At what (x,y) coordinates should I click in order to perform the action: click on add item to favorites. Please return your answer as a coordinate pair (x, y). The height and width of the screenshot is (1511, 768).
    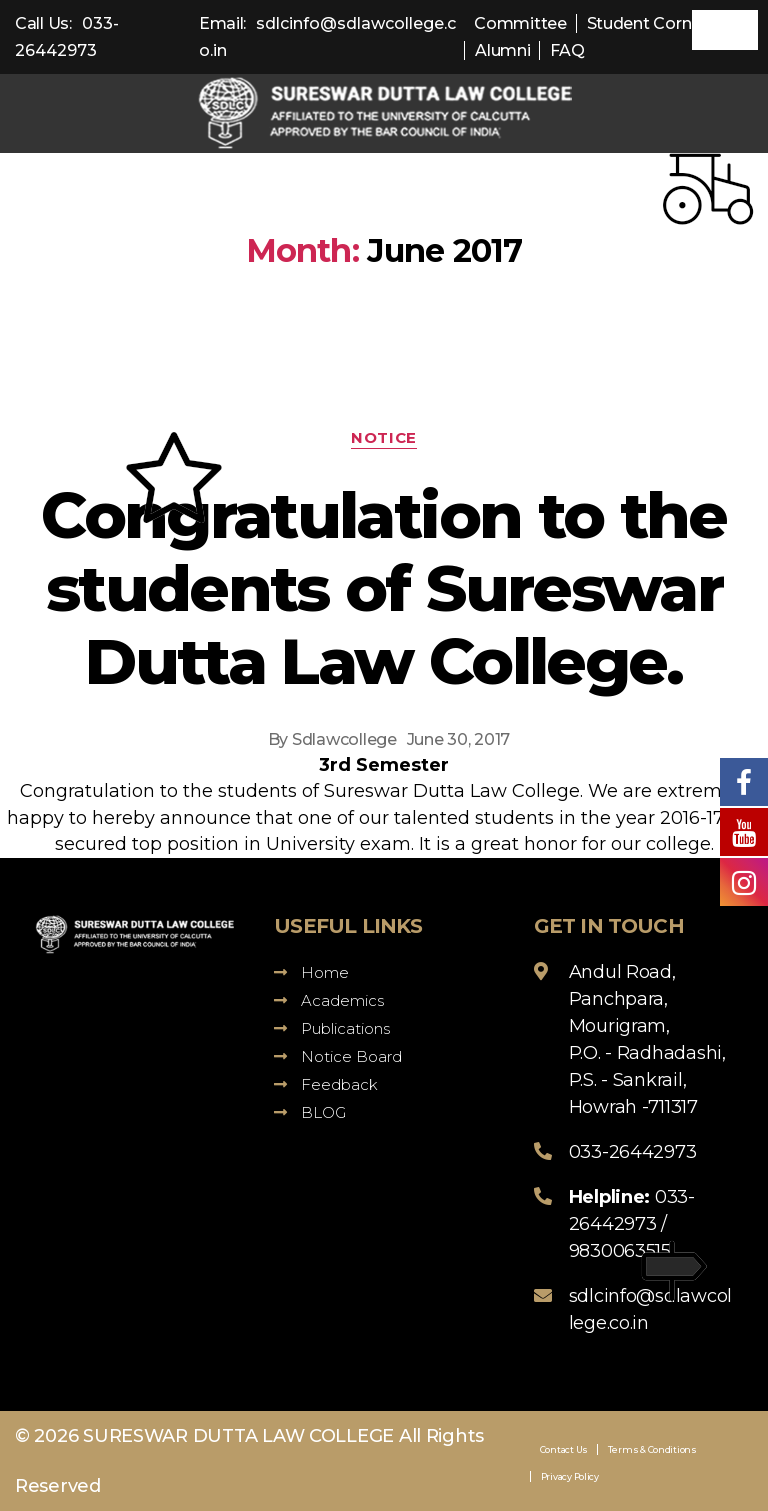
    Looking at the image, I should click on (174, 482).